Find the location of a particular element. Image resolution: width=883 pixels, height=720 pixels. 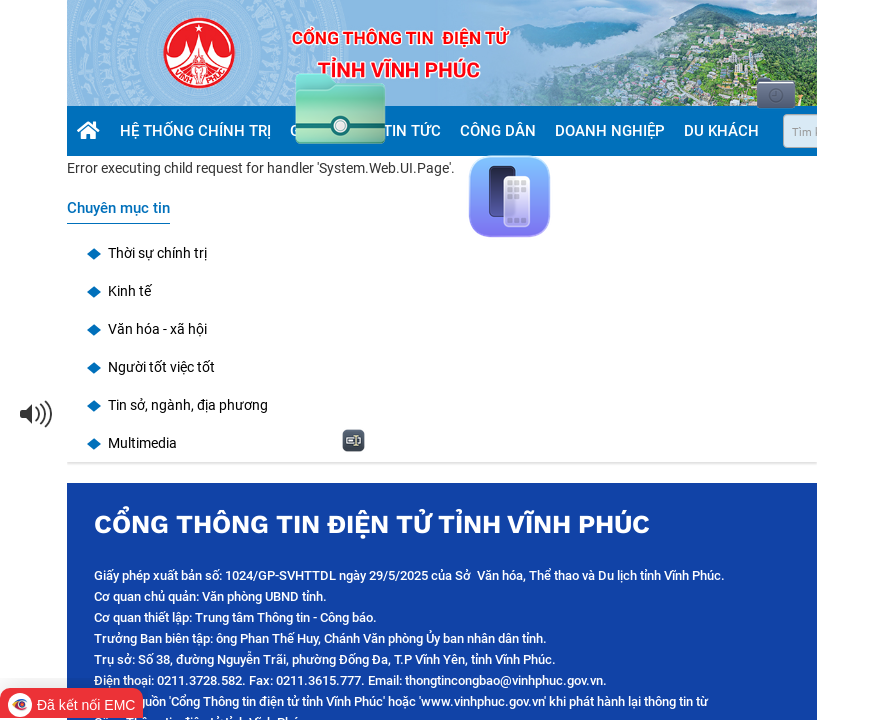

open folder containing pokémon game files is located at coordinates (340, 111).